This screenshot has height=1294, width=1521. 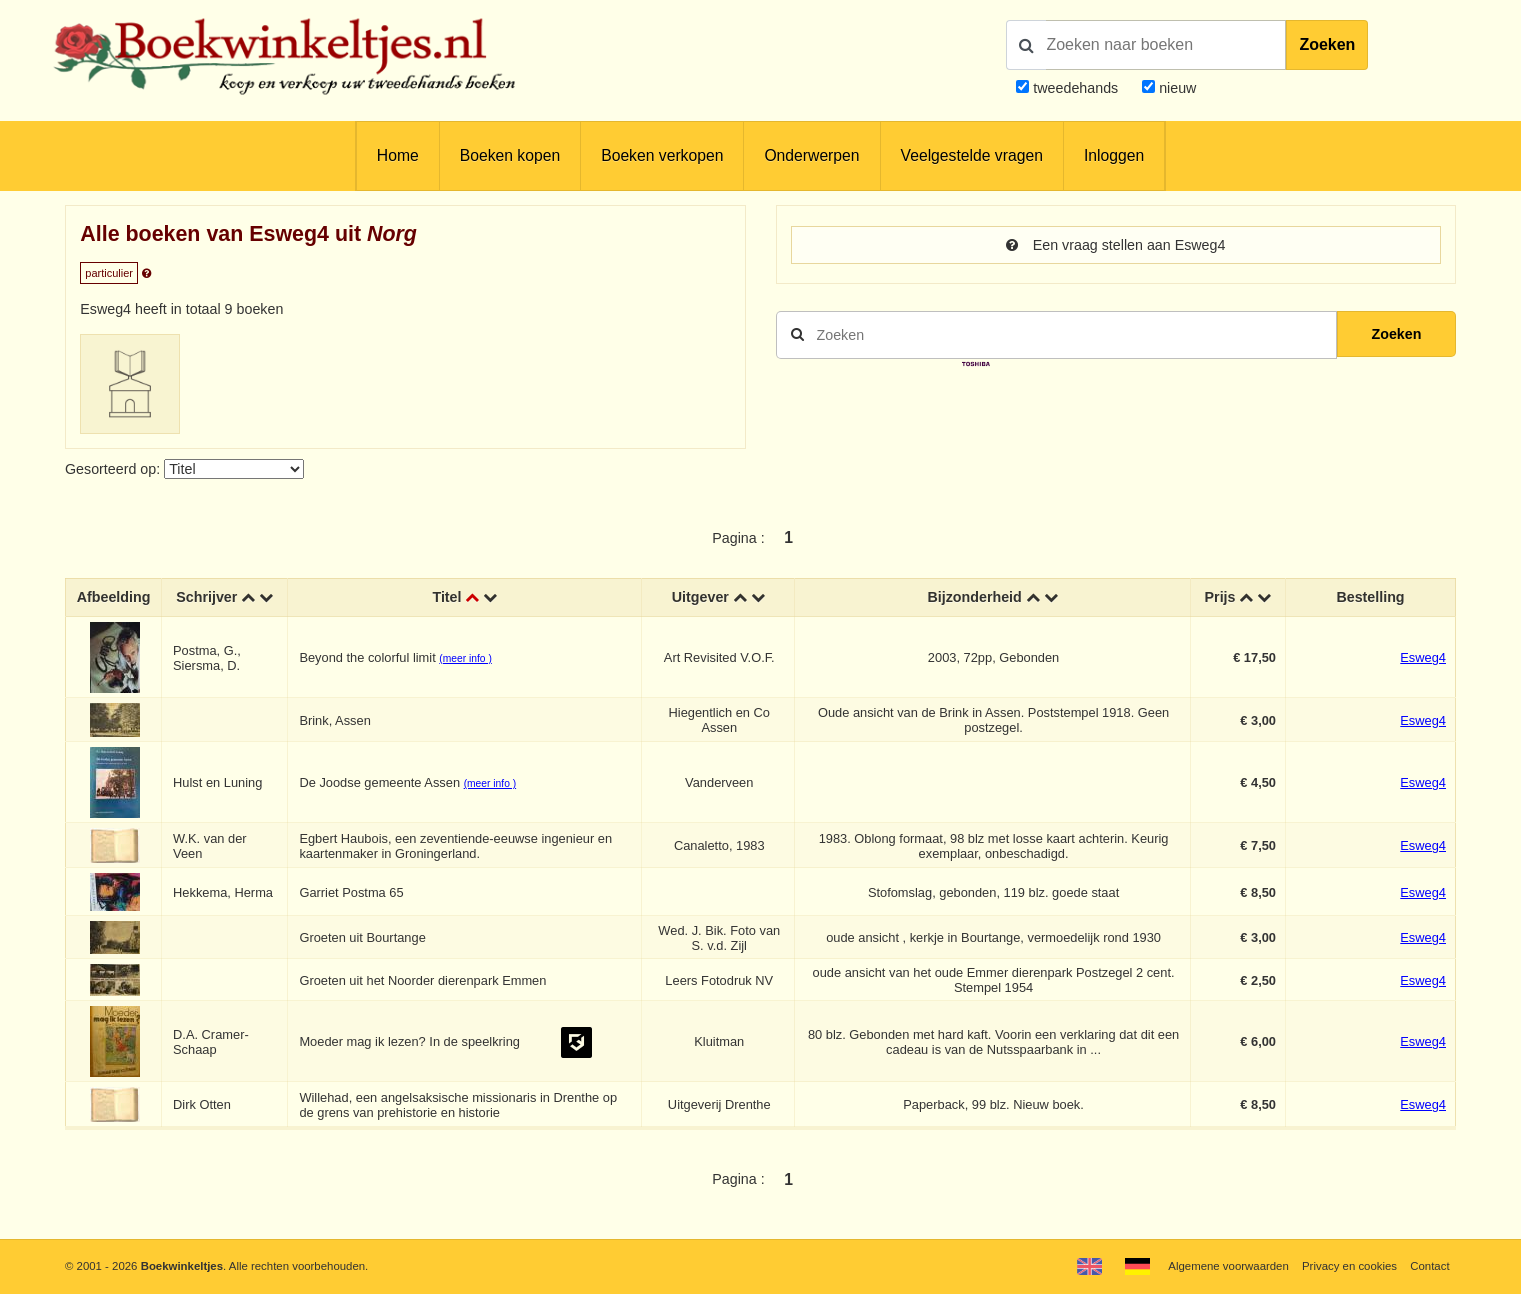 I want to click on Toshiba brand logo, so click(x=976, y=364).